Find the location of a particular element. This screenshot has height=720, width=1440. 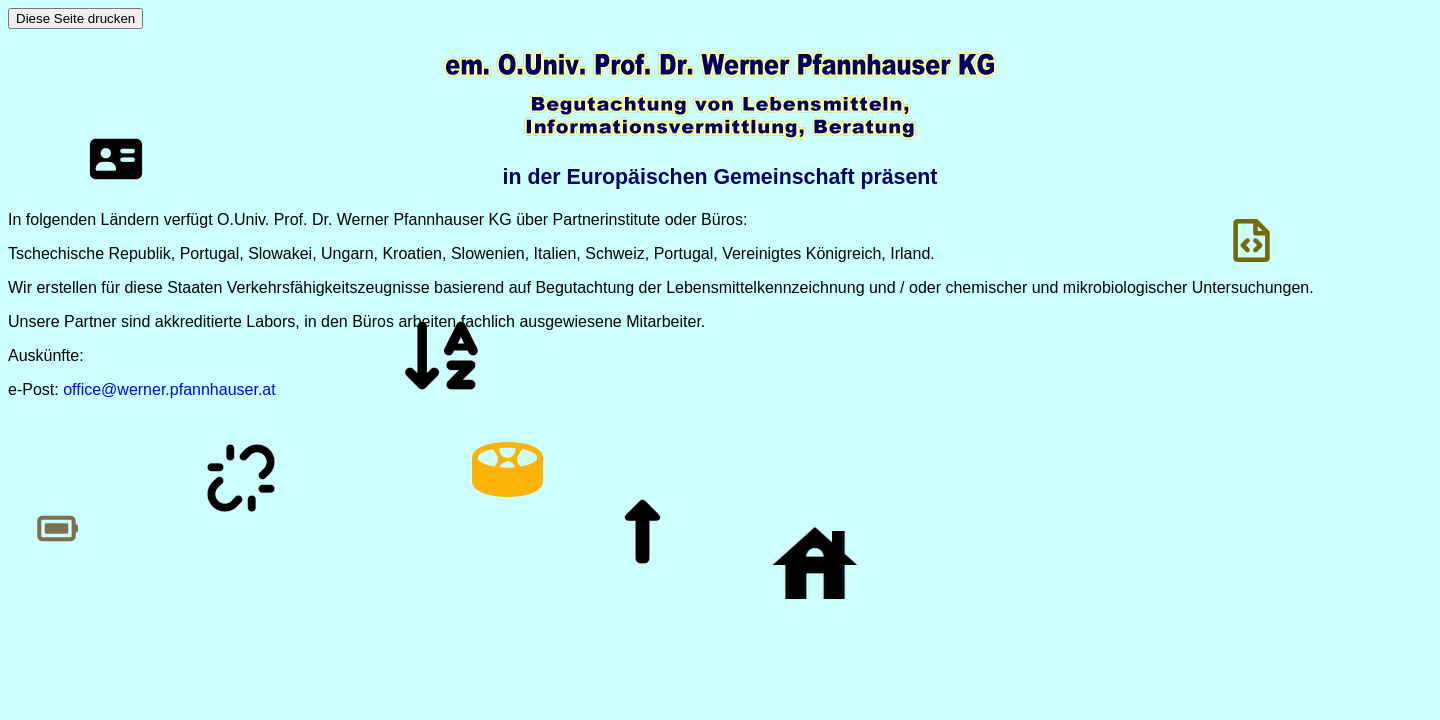

indicates battery is fully charged is located at coordinates (56, 528).